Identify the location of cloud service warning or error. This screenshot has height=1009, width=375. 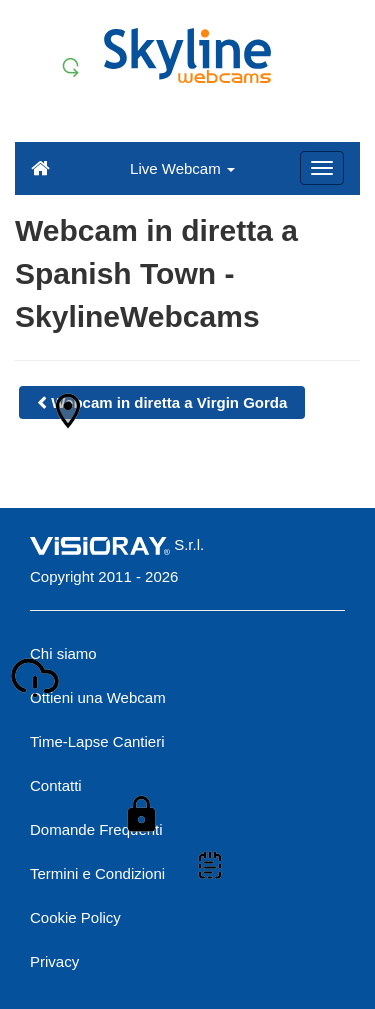
(35, 678).